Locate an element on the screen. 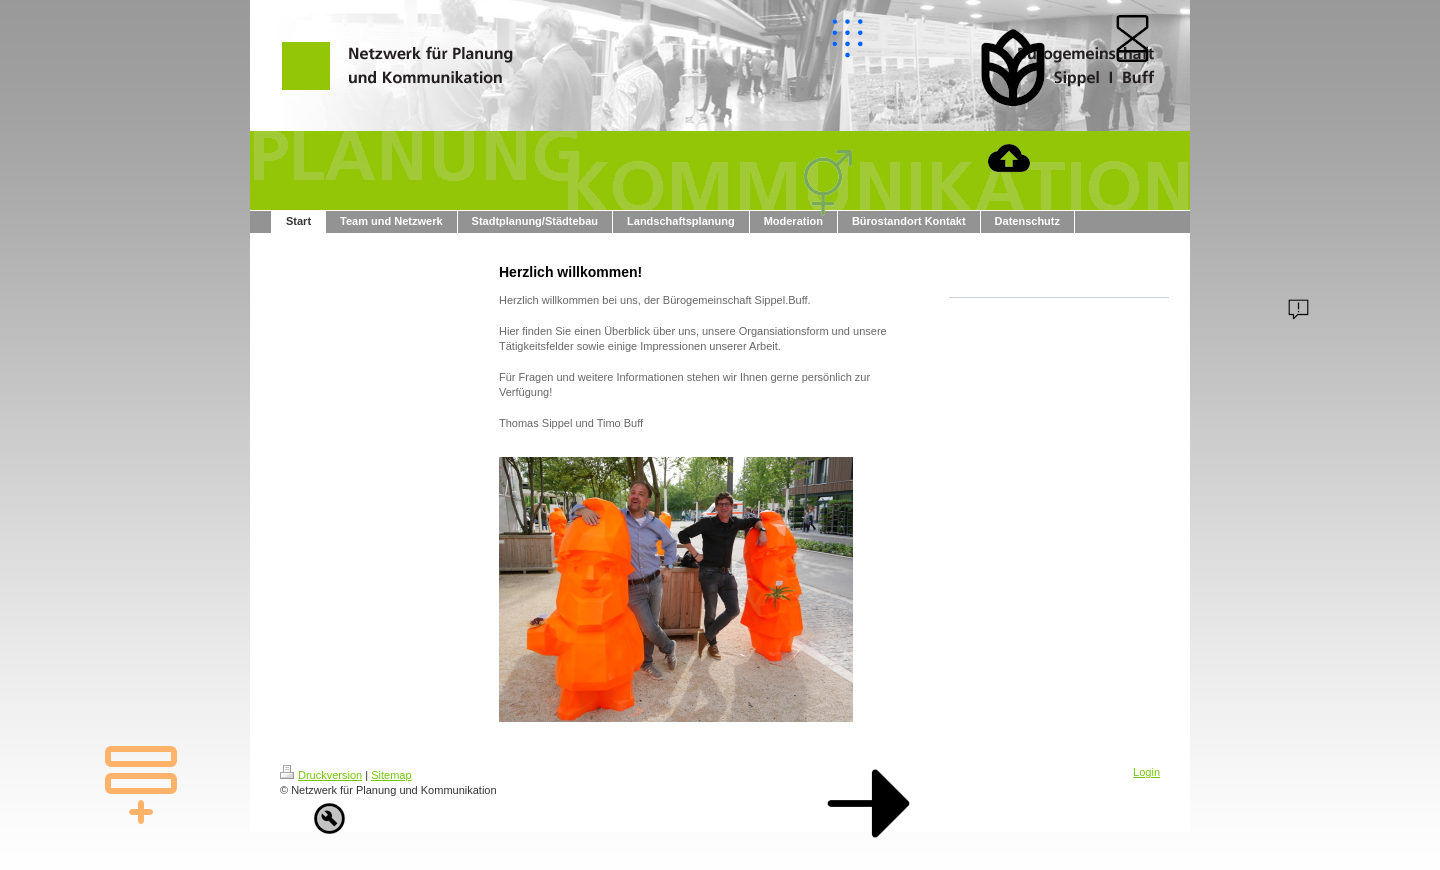 The width and height of the screenshot is (1440, 870). add a new row below is located at coordinates (141, 779).